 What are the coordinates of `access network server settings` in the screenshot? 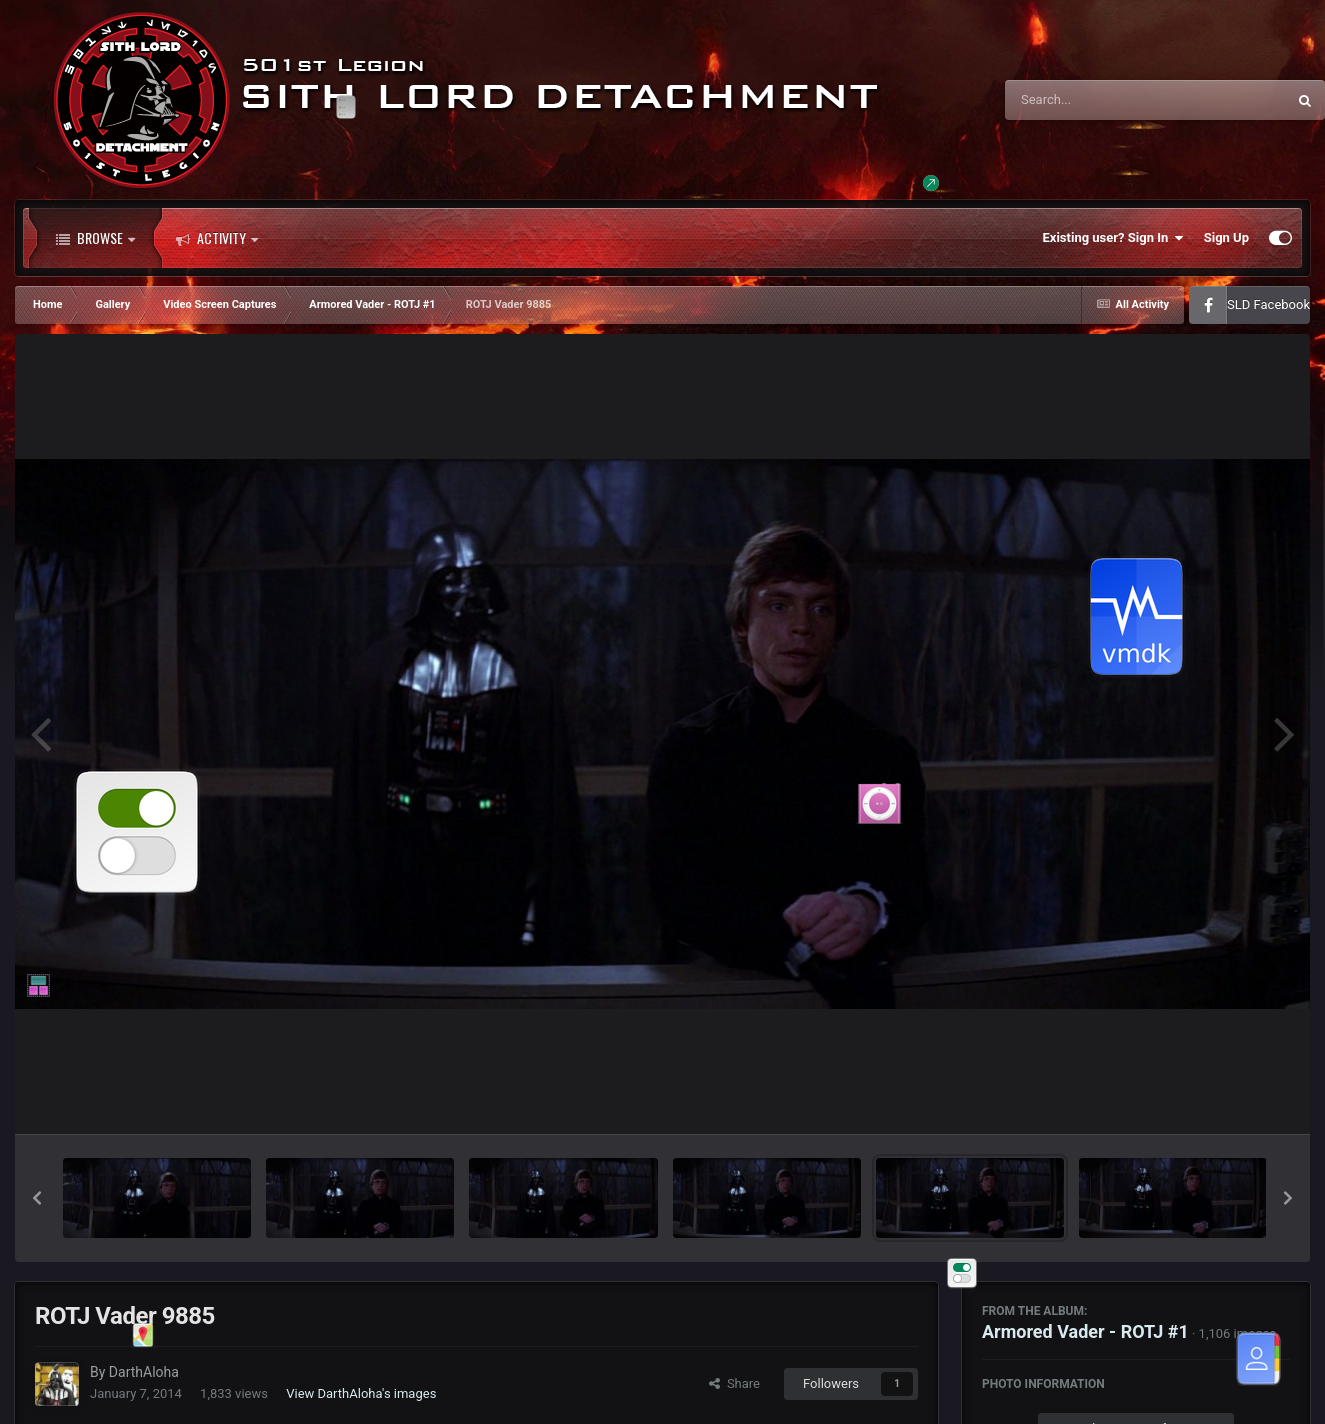 It's located at (346, 107).